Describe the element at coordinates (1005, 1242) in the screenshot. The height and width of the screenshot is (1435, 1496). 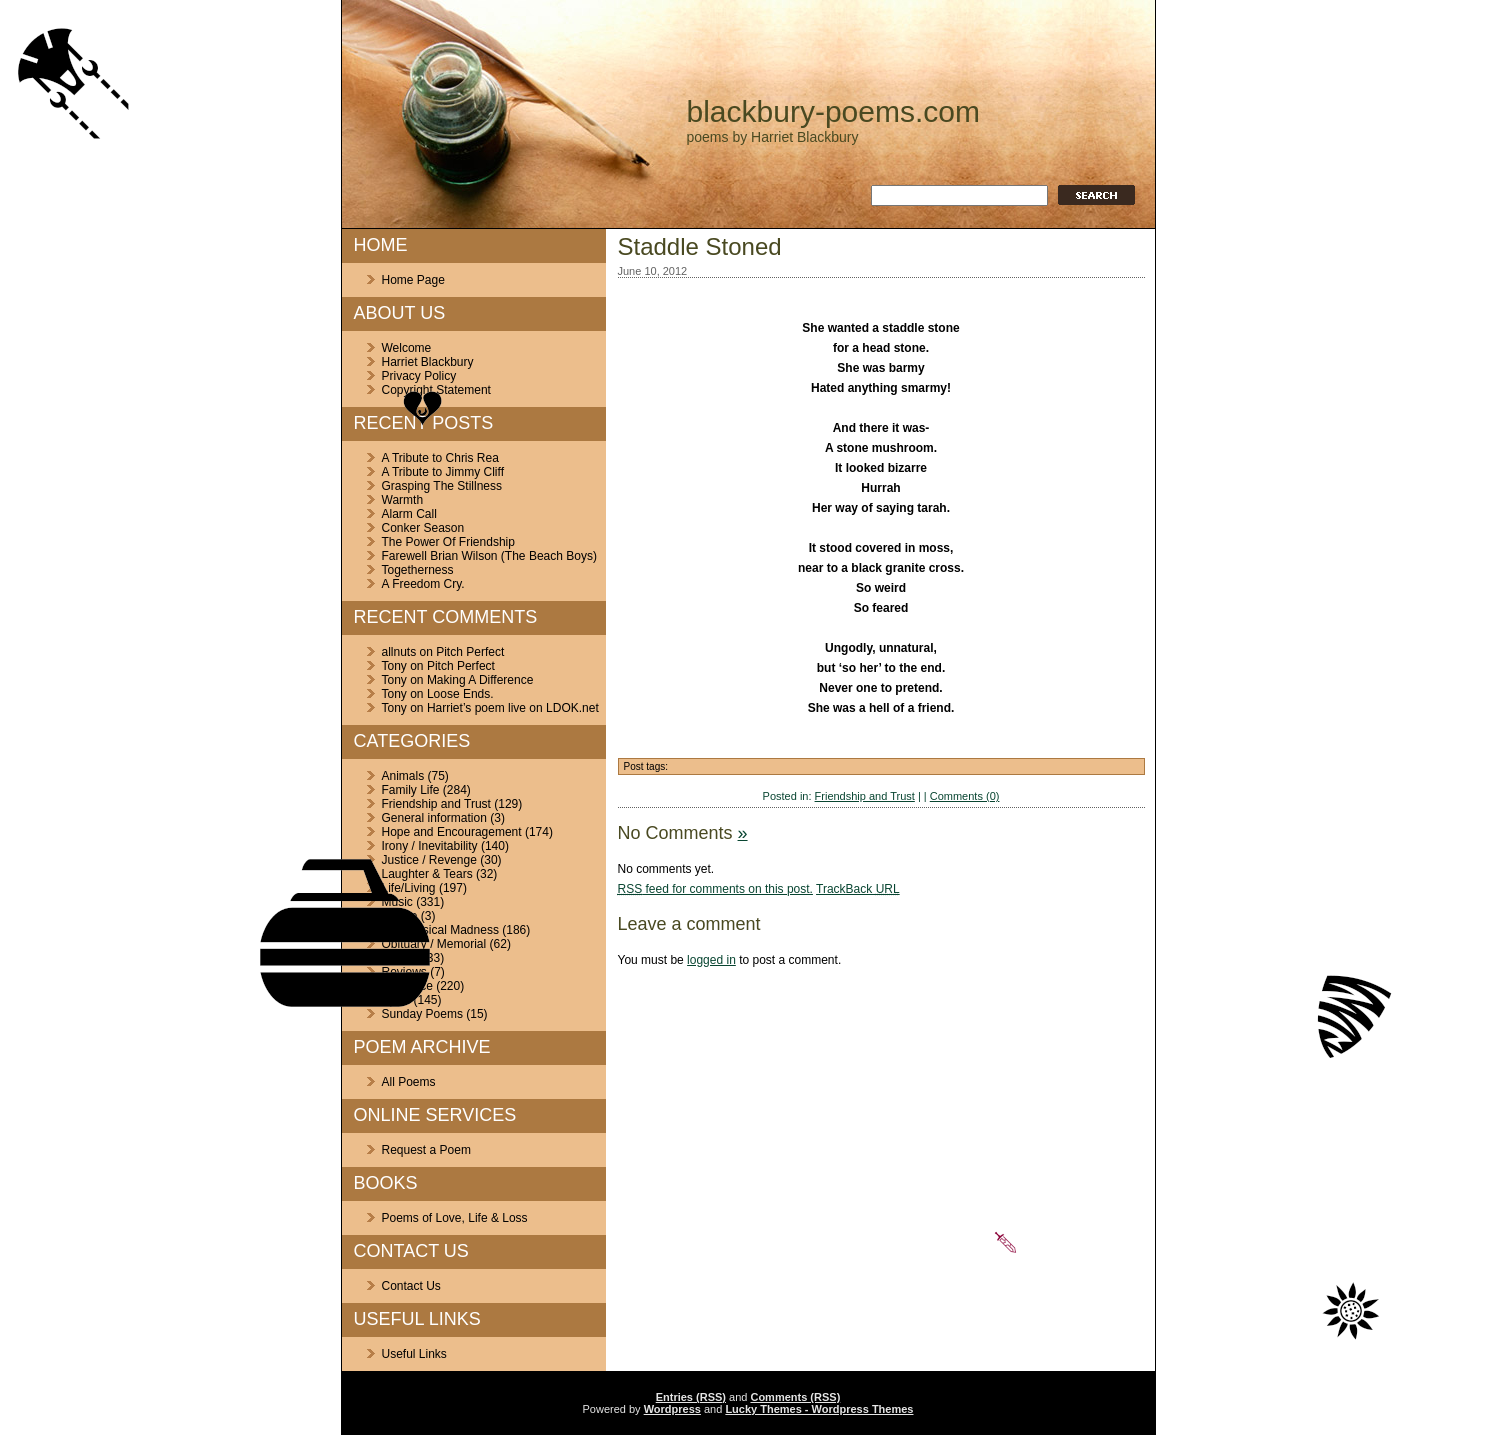
I see `indicates a broken or damaged weapon in inventory` at that location.